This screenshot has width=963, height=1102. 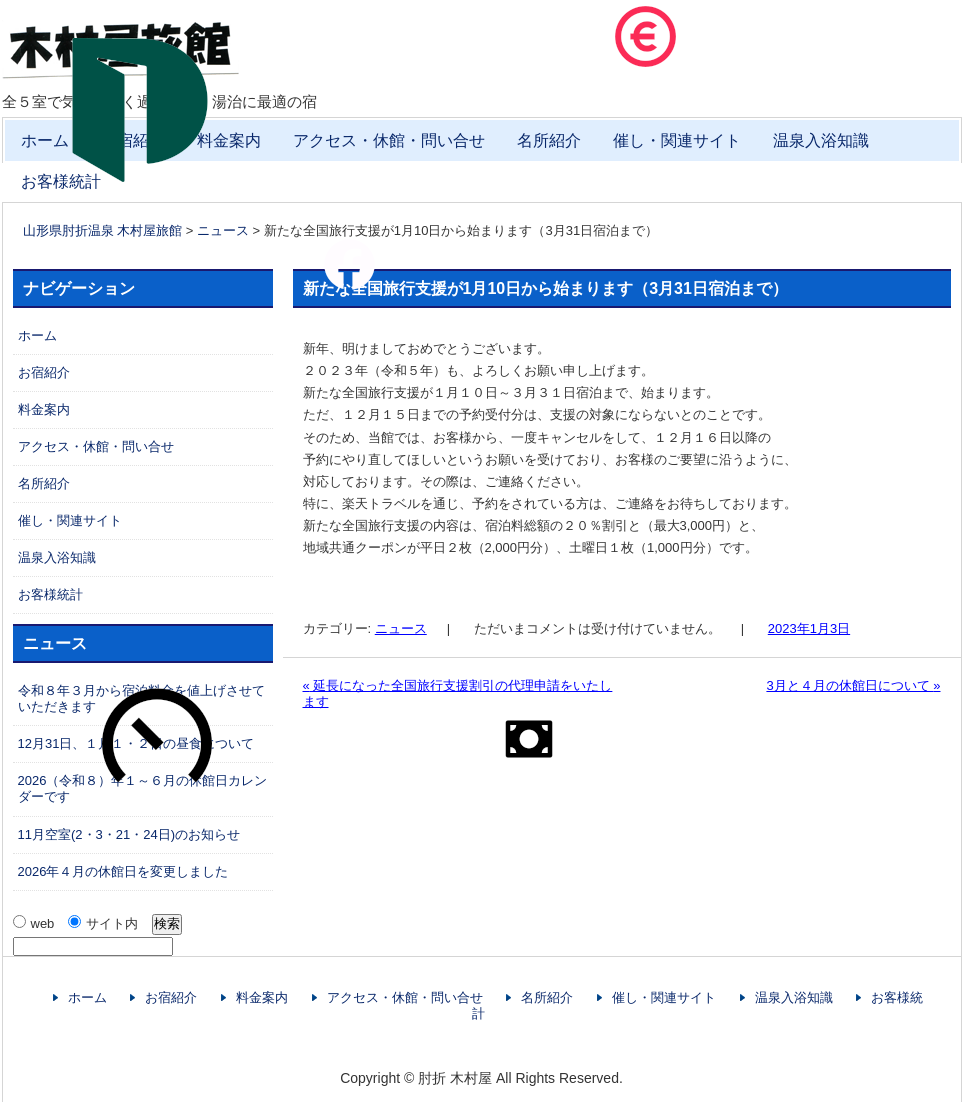 What do you see at coordinates (140, 110) in the screenshot?
I see `open dictionary.com app` at bounding box center [140, 110].